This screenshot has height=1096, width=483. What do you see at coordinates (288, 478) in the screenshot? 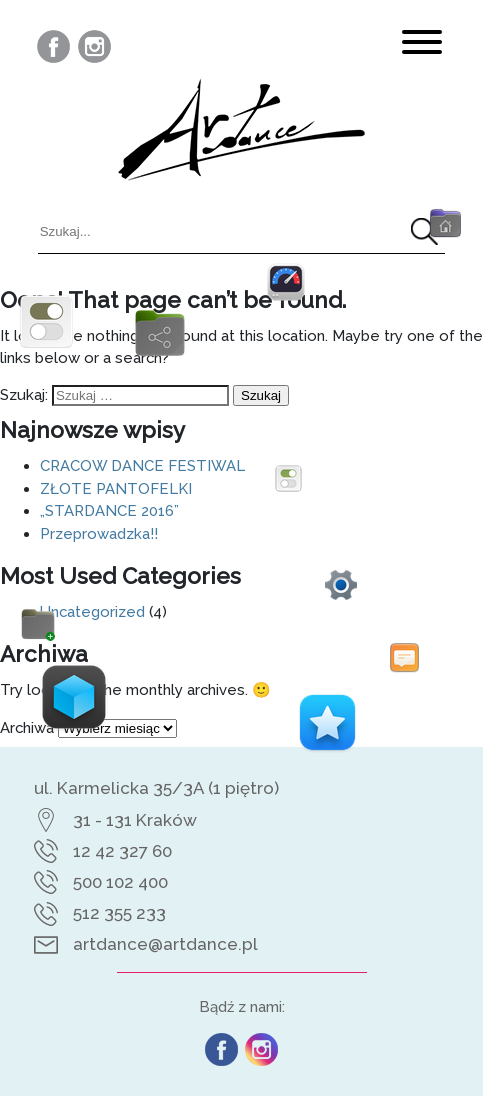
I see `open gnome tweaks settings` at bounding box center [288, 478].